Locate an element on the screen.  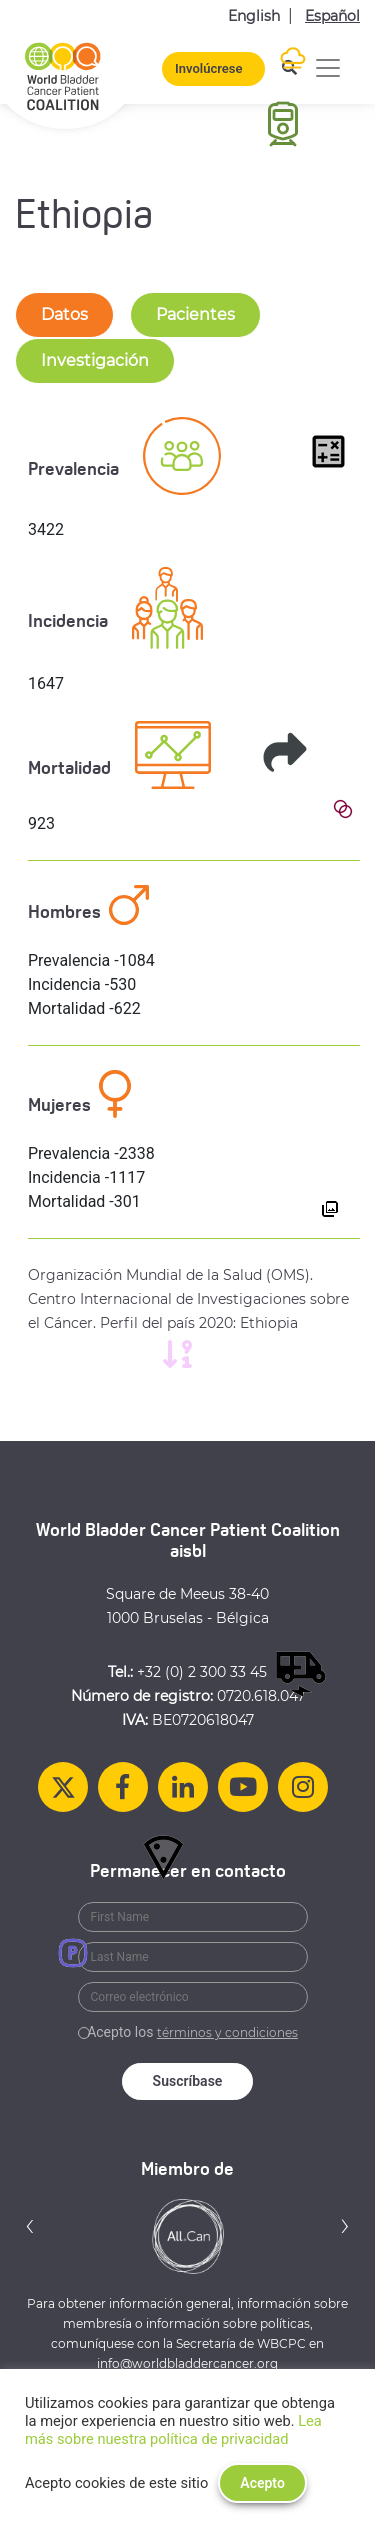
indicates parking availability or location is located at coordinates (73, 1953).